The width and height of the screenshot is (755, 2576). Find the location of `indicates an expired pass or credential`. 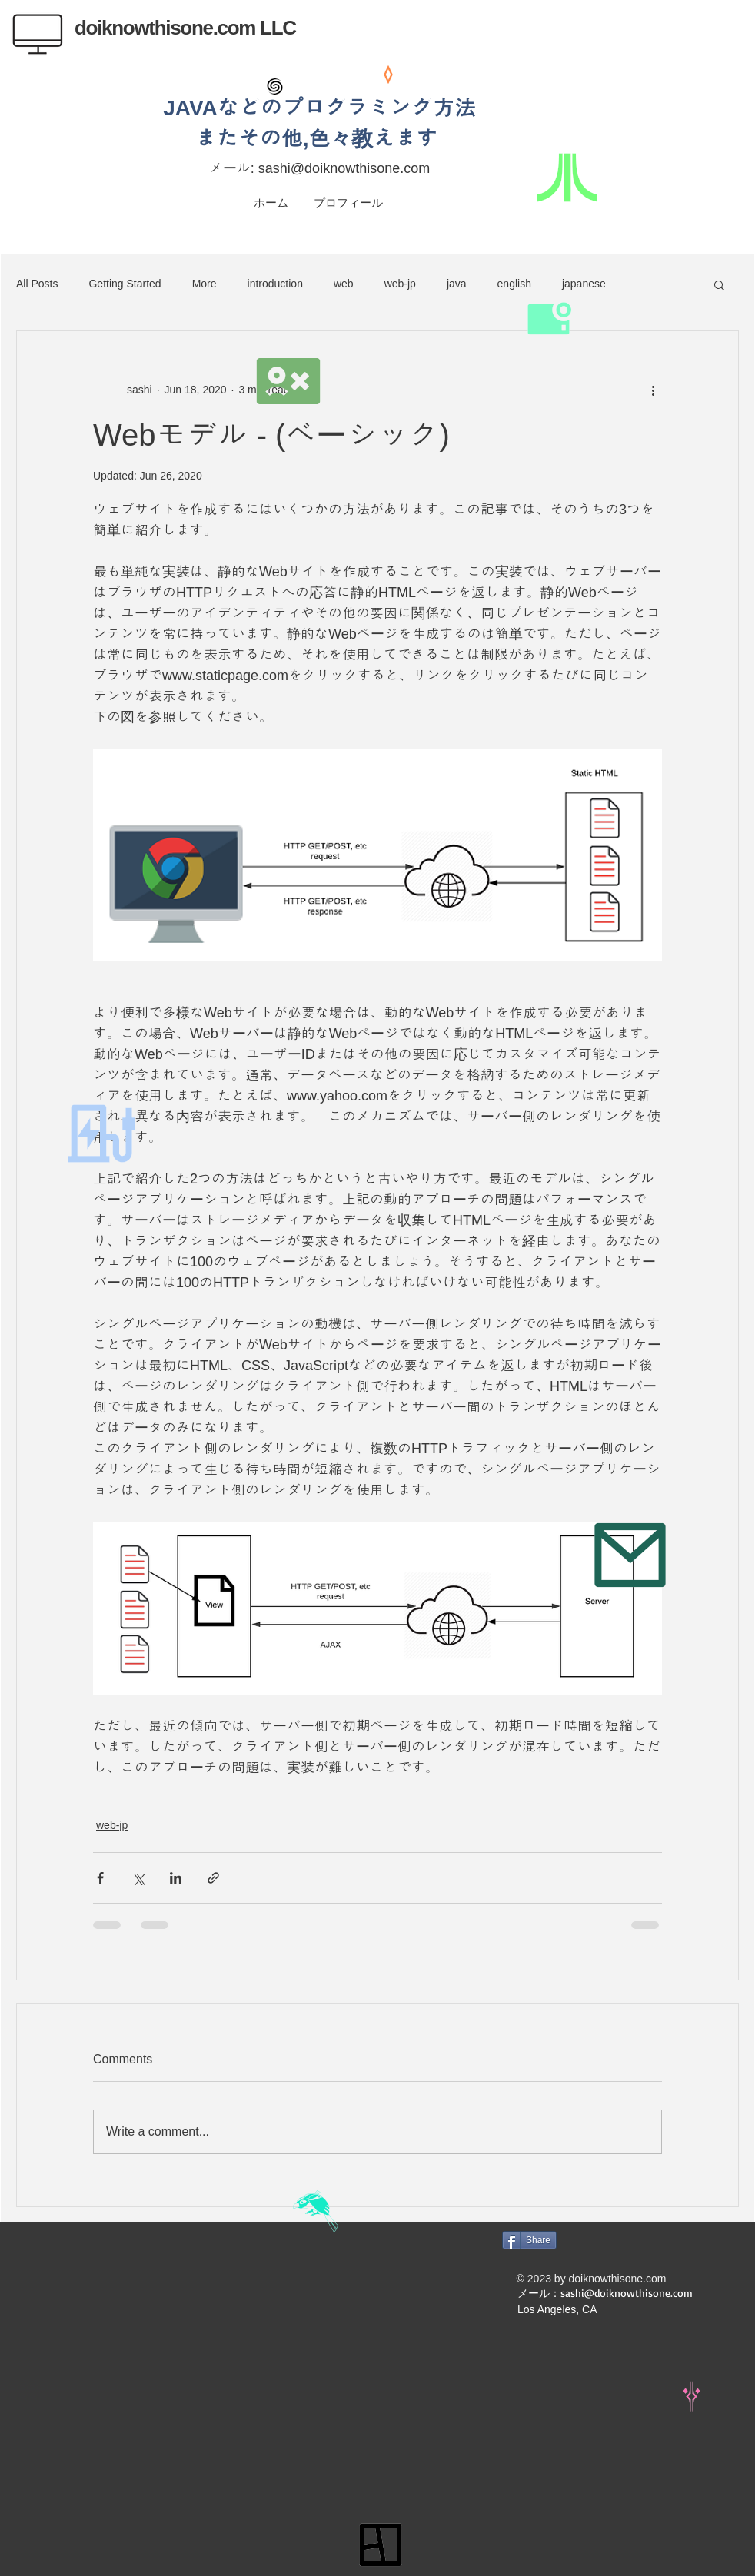

indicates an expired pass or credential is located at coordinates (288, 381).